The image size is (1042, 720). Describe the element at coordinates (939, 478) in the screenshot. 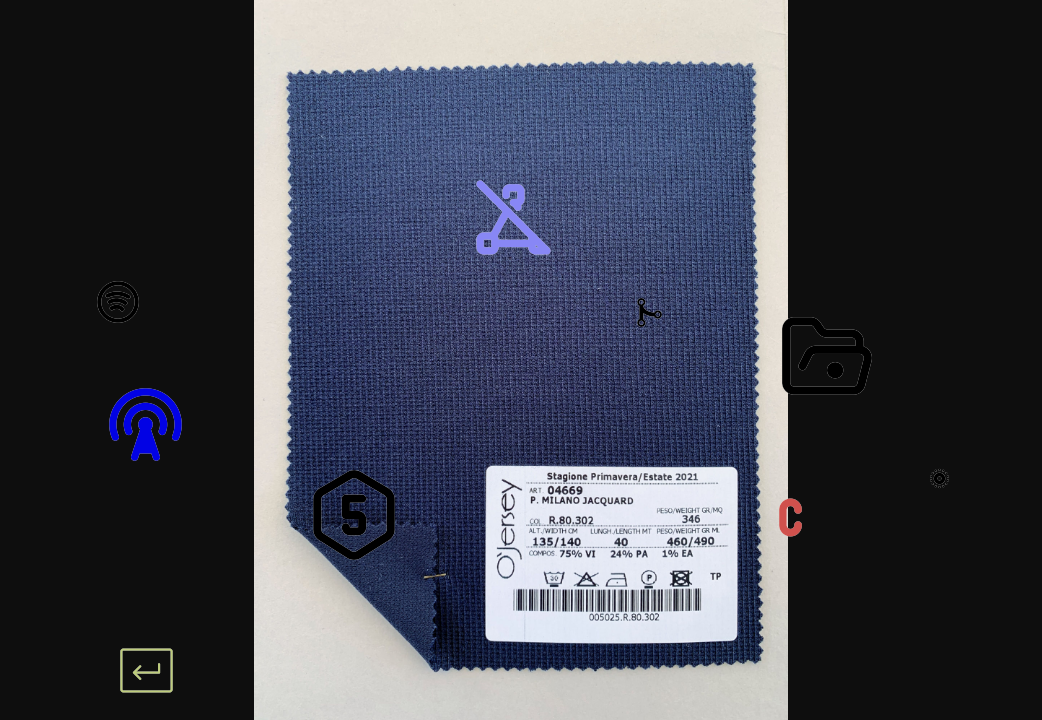

I see `indicates live photo mode is active` at that location.